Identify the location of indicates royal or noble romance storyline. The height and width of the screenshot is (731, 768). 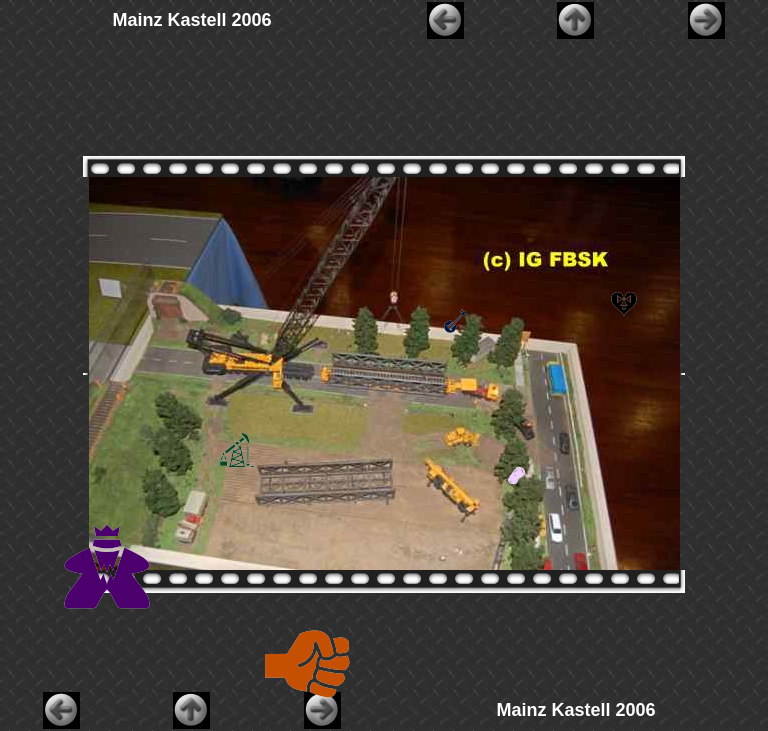
(624, 304).